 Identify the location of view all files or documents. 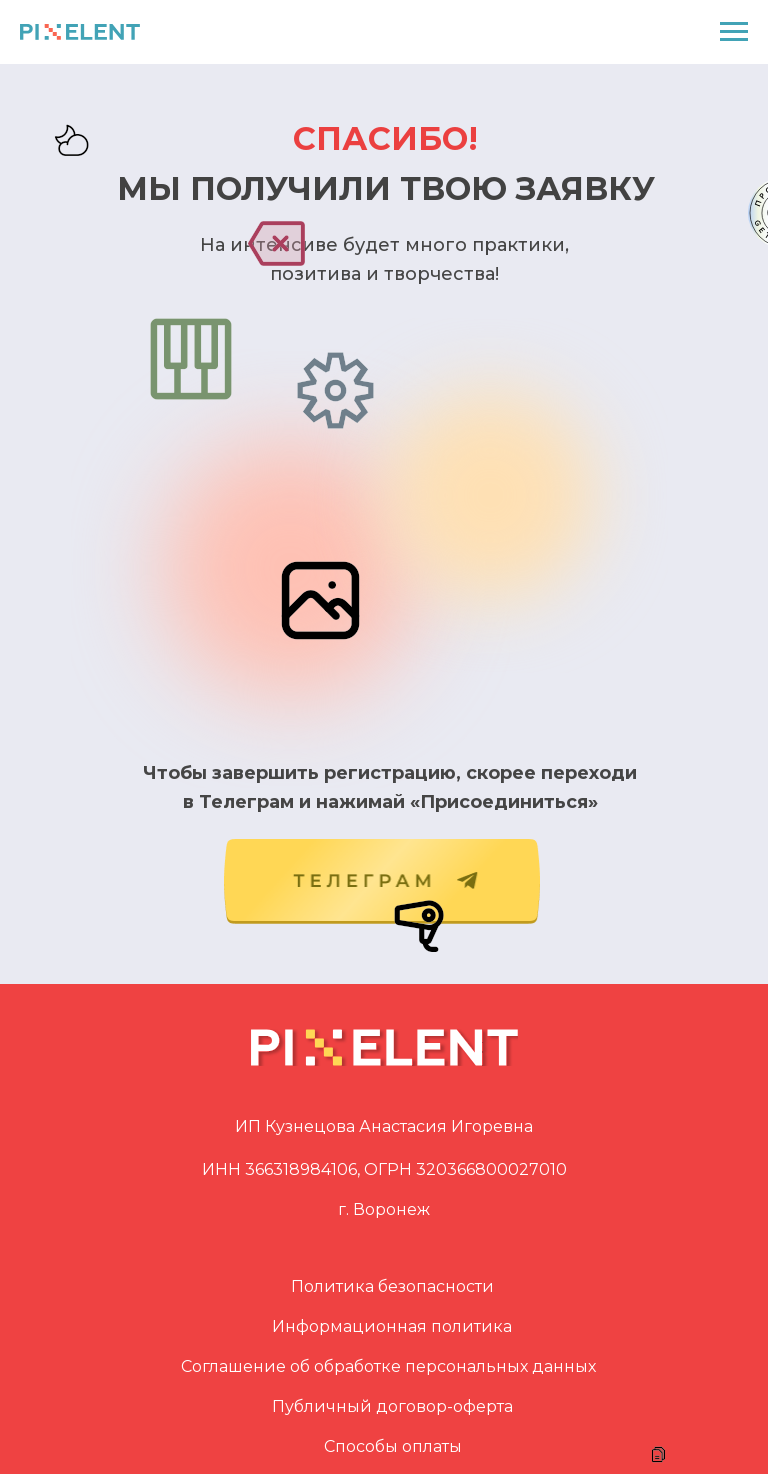
(658, 1454).